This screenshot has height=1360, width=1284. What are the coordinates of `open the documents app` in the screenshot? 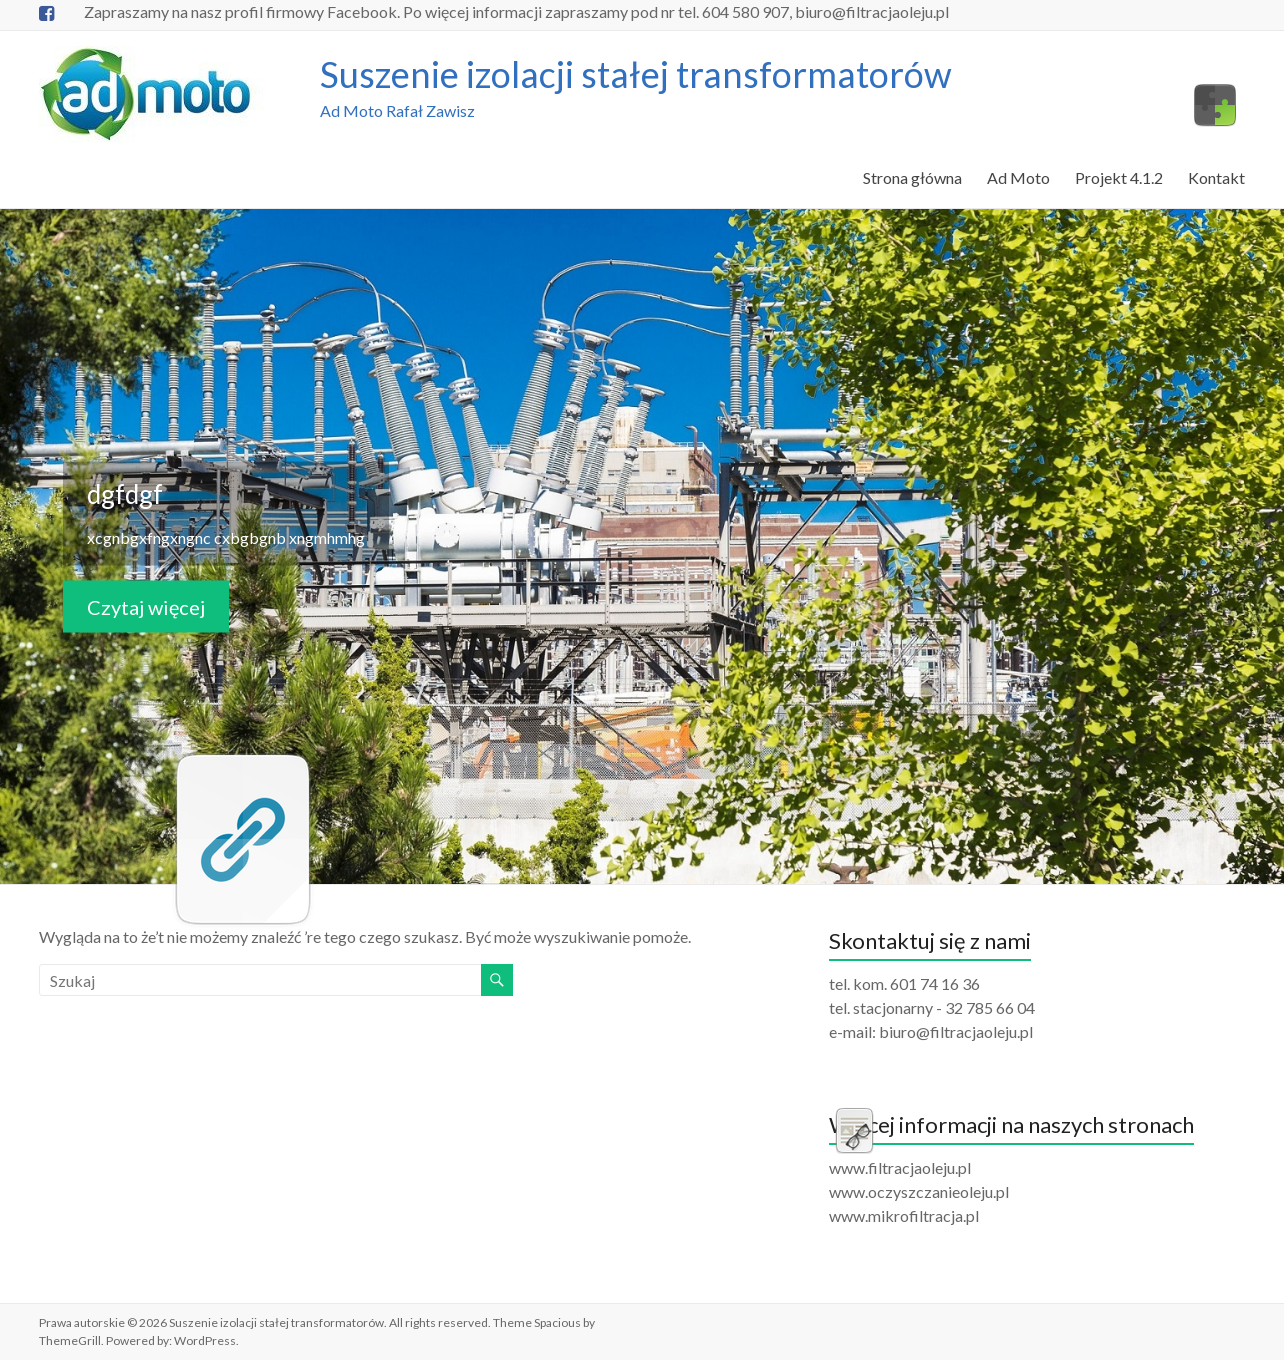 It's located at (854, 1130).